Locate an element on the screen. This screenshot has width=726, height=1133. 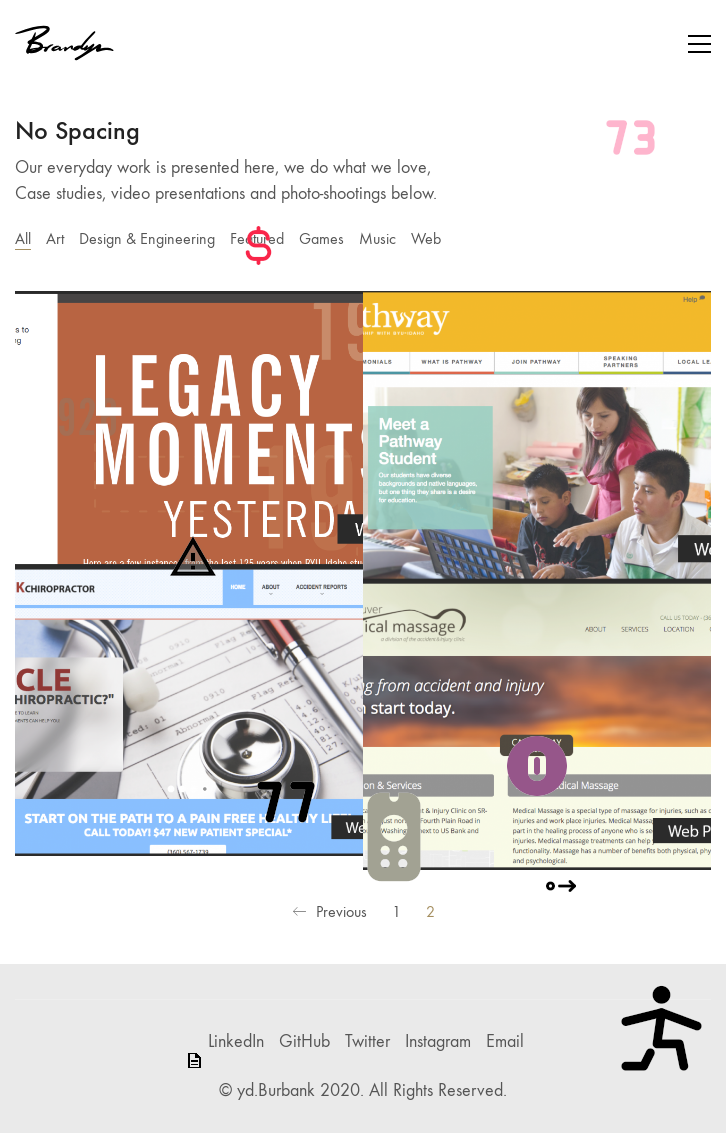
control a connected device remotely is located at coordinates (394, 837).